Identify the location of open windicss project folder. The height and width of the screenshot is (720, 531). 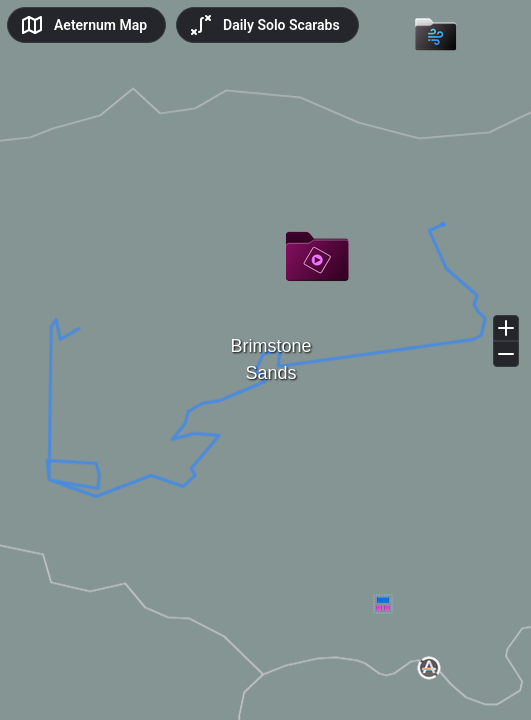
(435, 35).